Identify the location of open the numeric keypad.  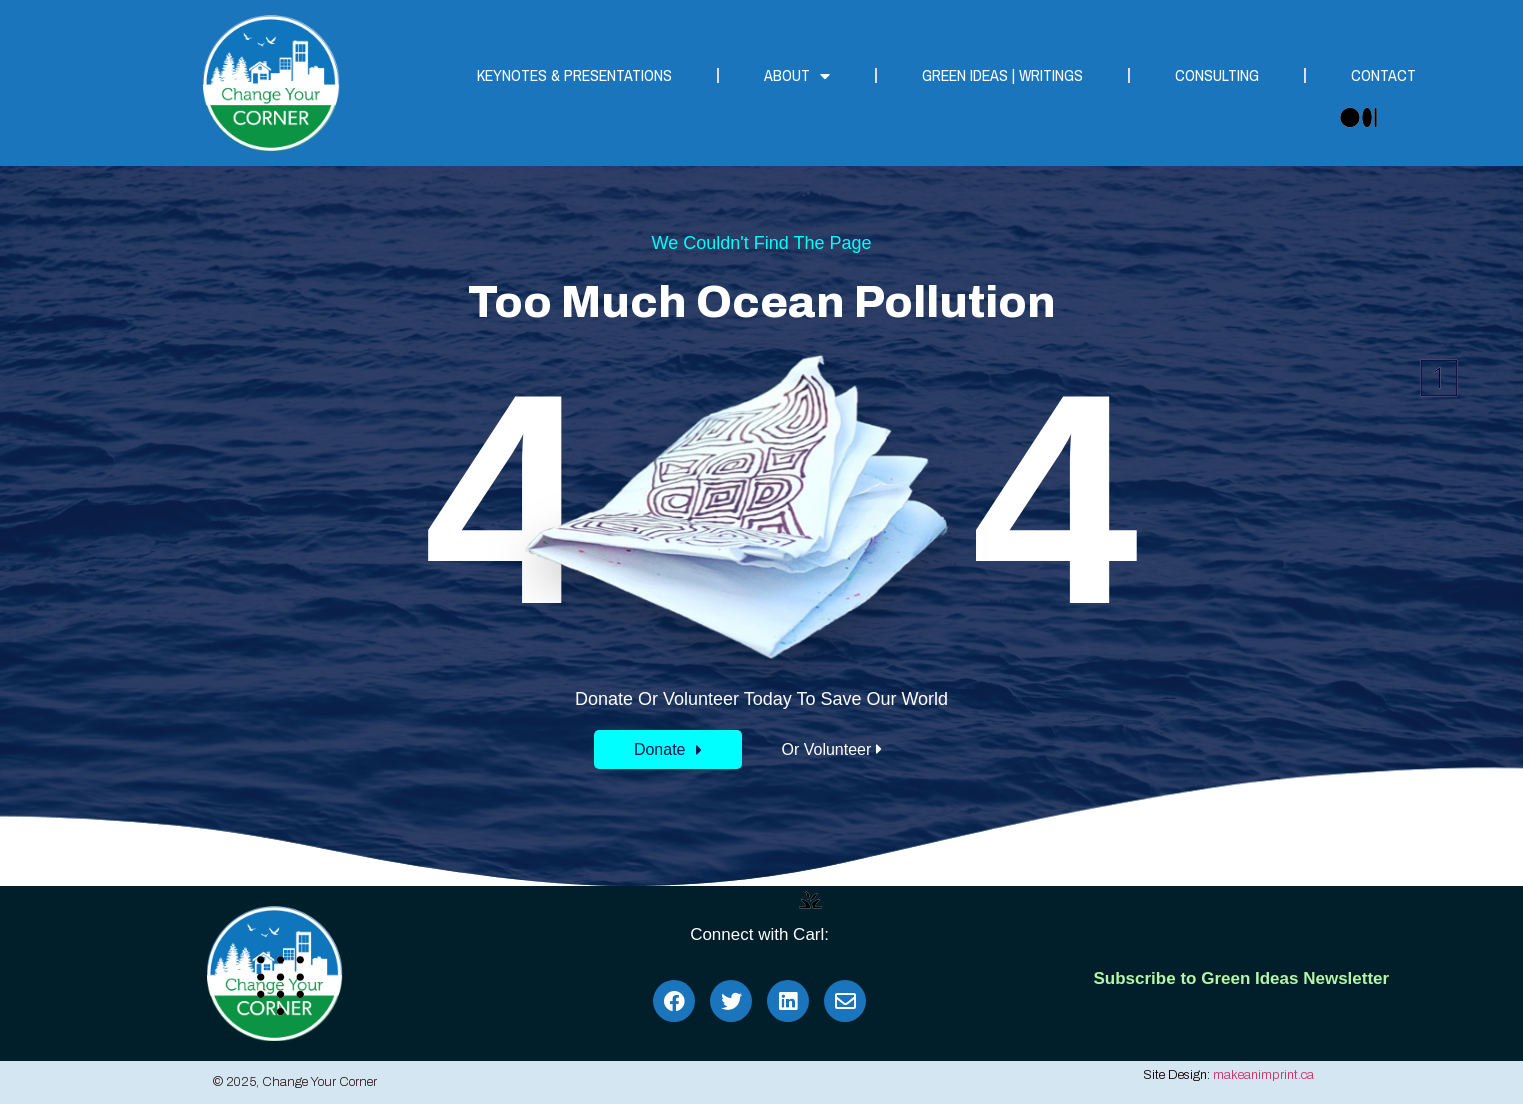
(280, 984).